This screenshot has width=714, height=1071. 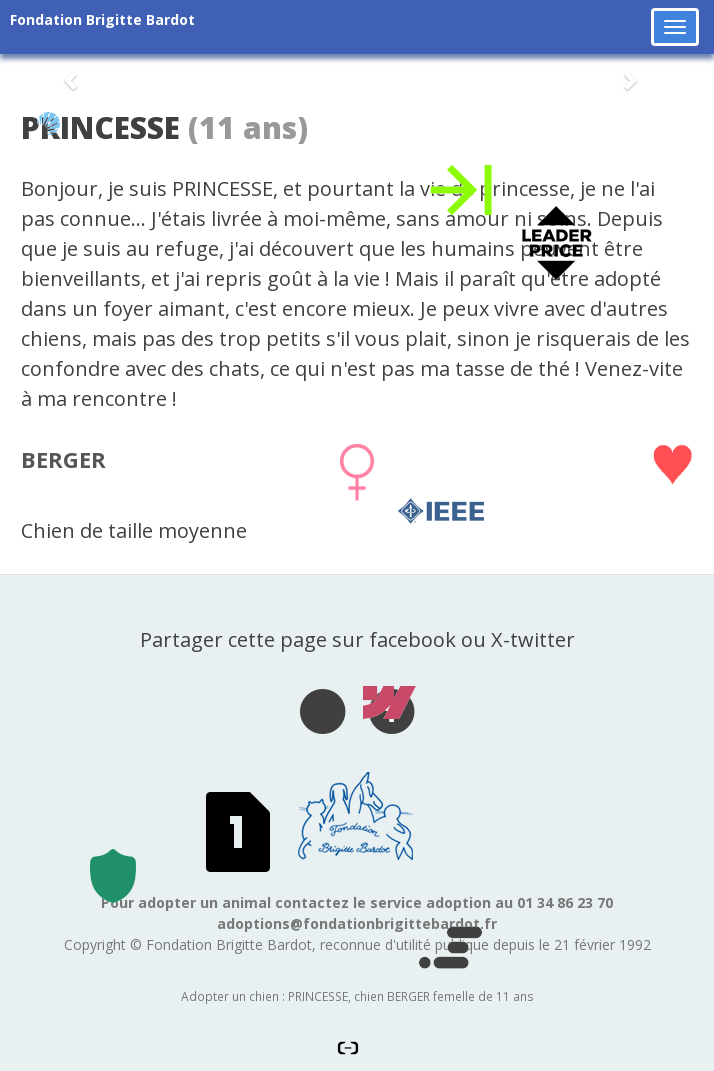 I want to click on open Webflow website or application, so click(x=389, y=702).